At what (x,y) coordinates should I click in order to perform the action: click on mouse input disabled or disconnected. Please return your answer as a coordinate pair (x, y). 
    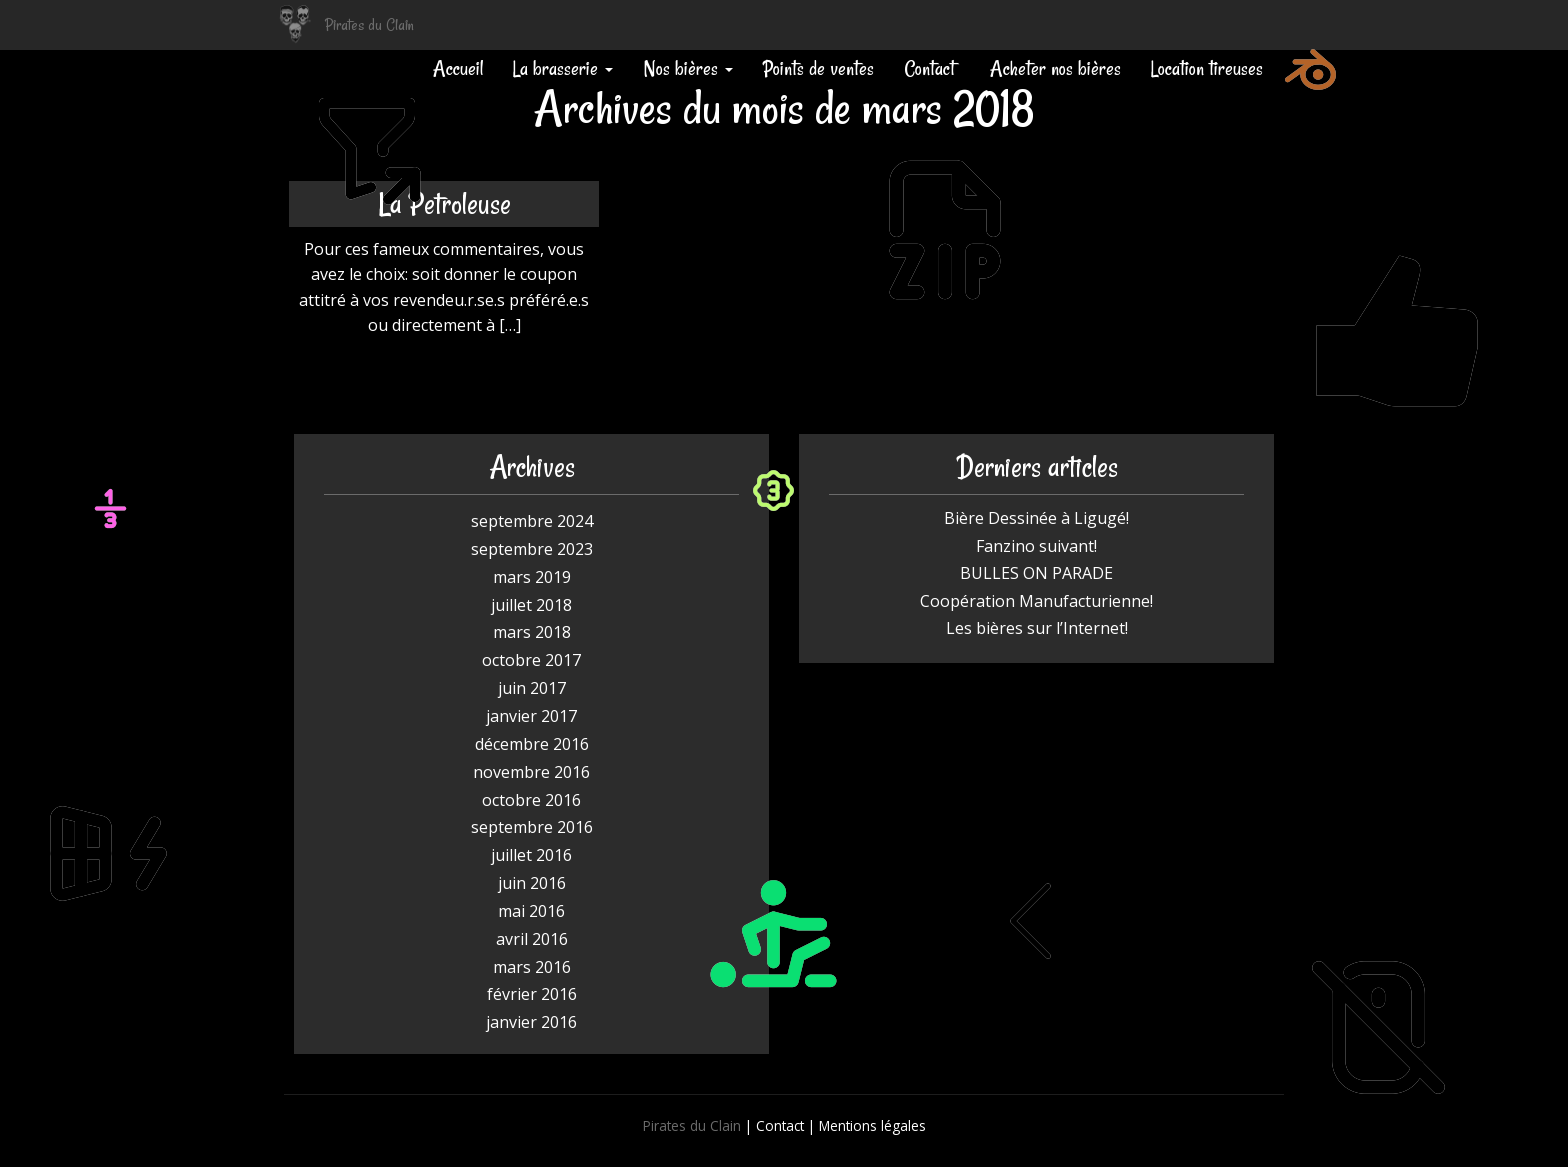
    Looking at the image, I should click on (1378, 1027).